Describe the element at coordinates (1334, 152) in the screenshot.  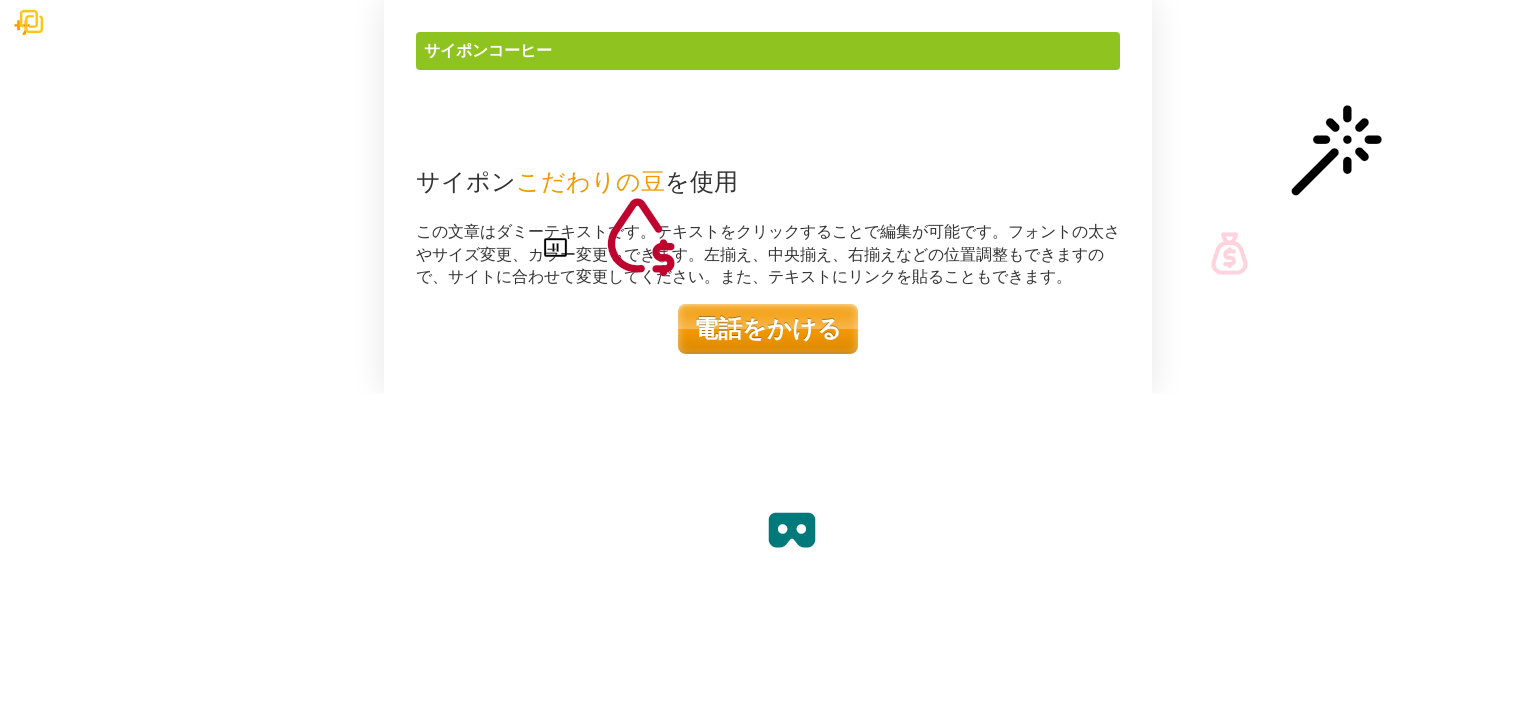
I see `apply magic or auto-enhance effects` at that location.